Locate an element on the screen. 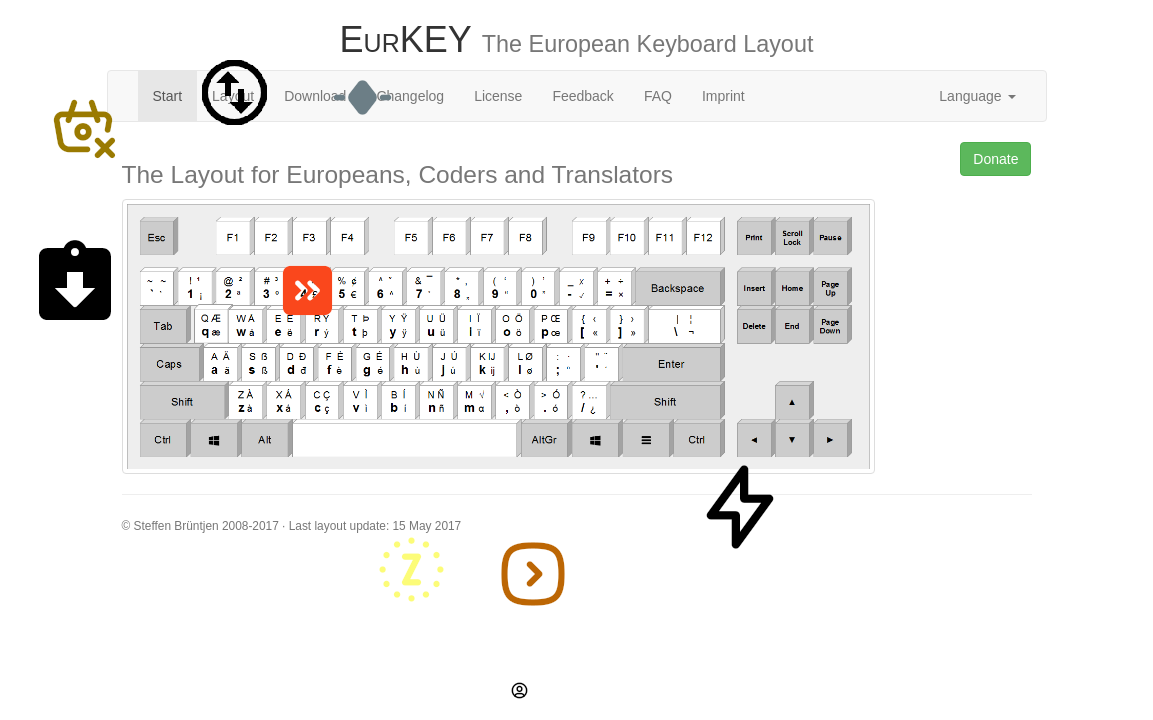 This screenshot has width=1153, height=720. swap or reorder items vertically is located at coordinates (234, 92).